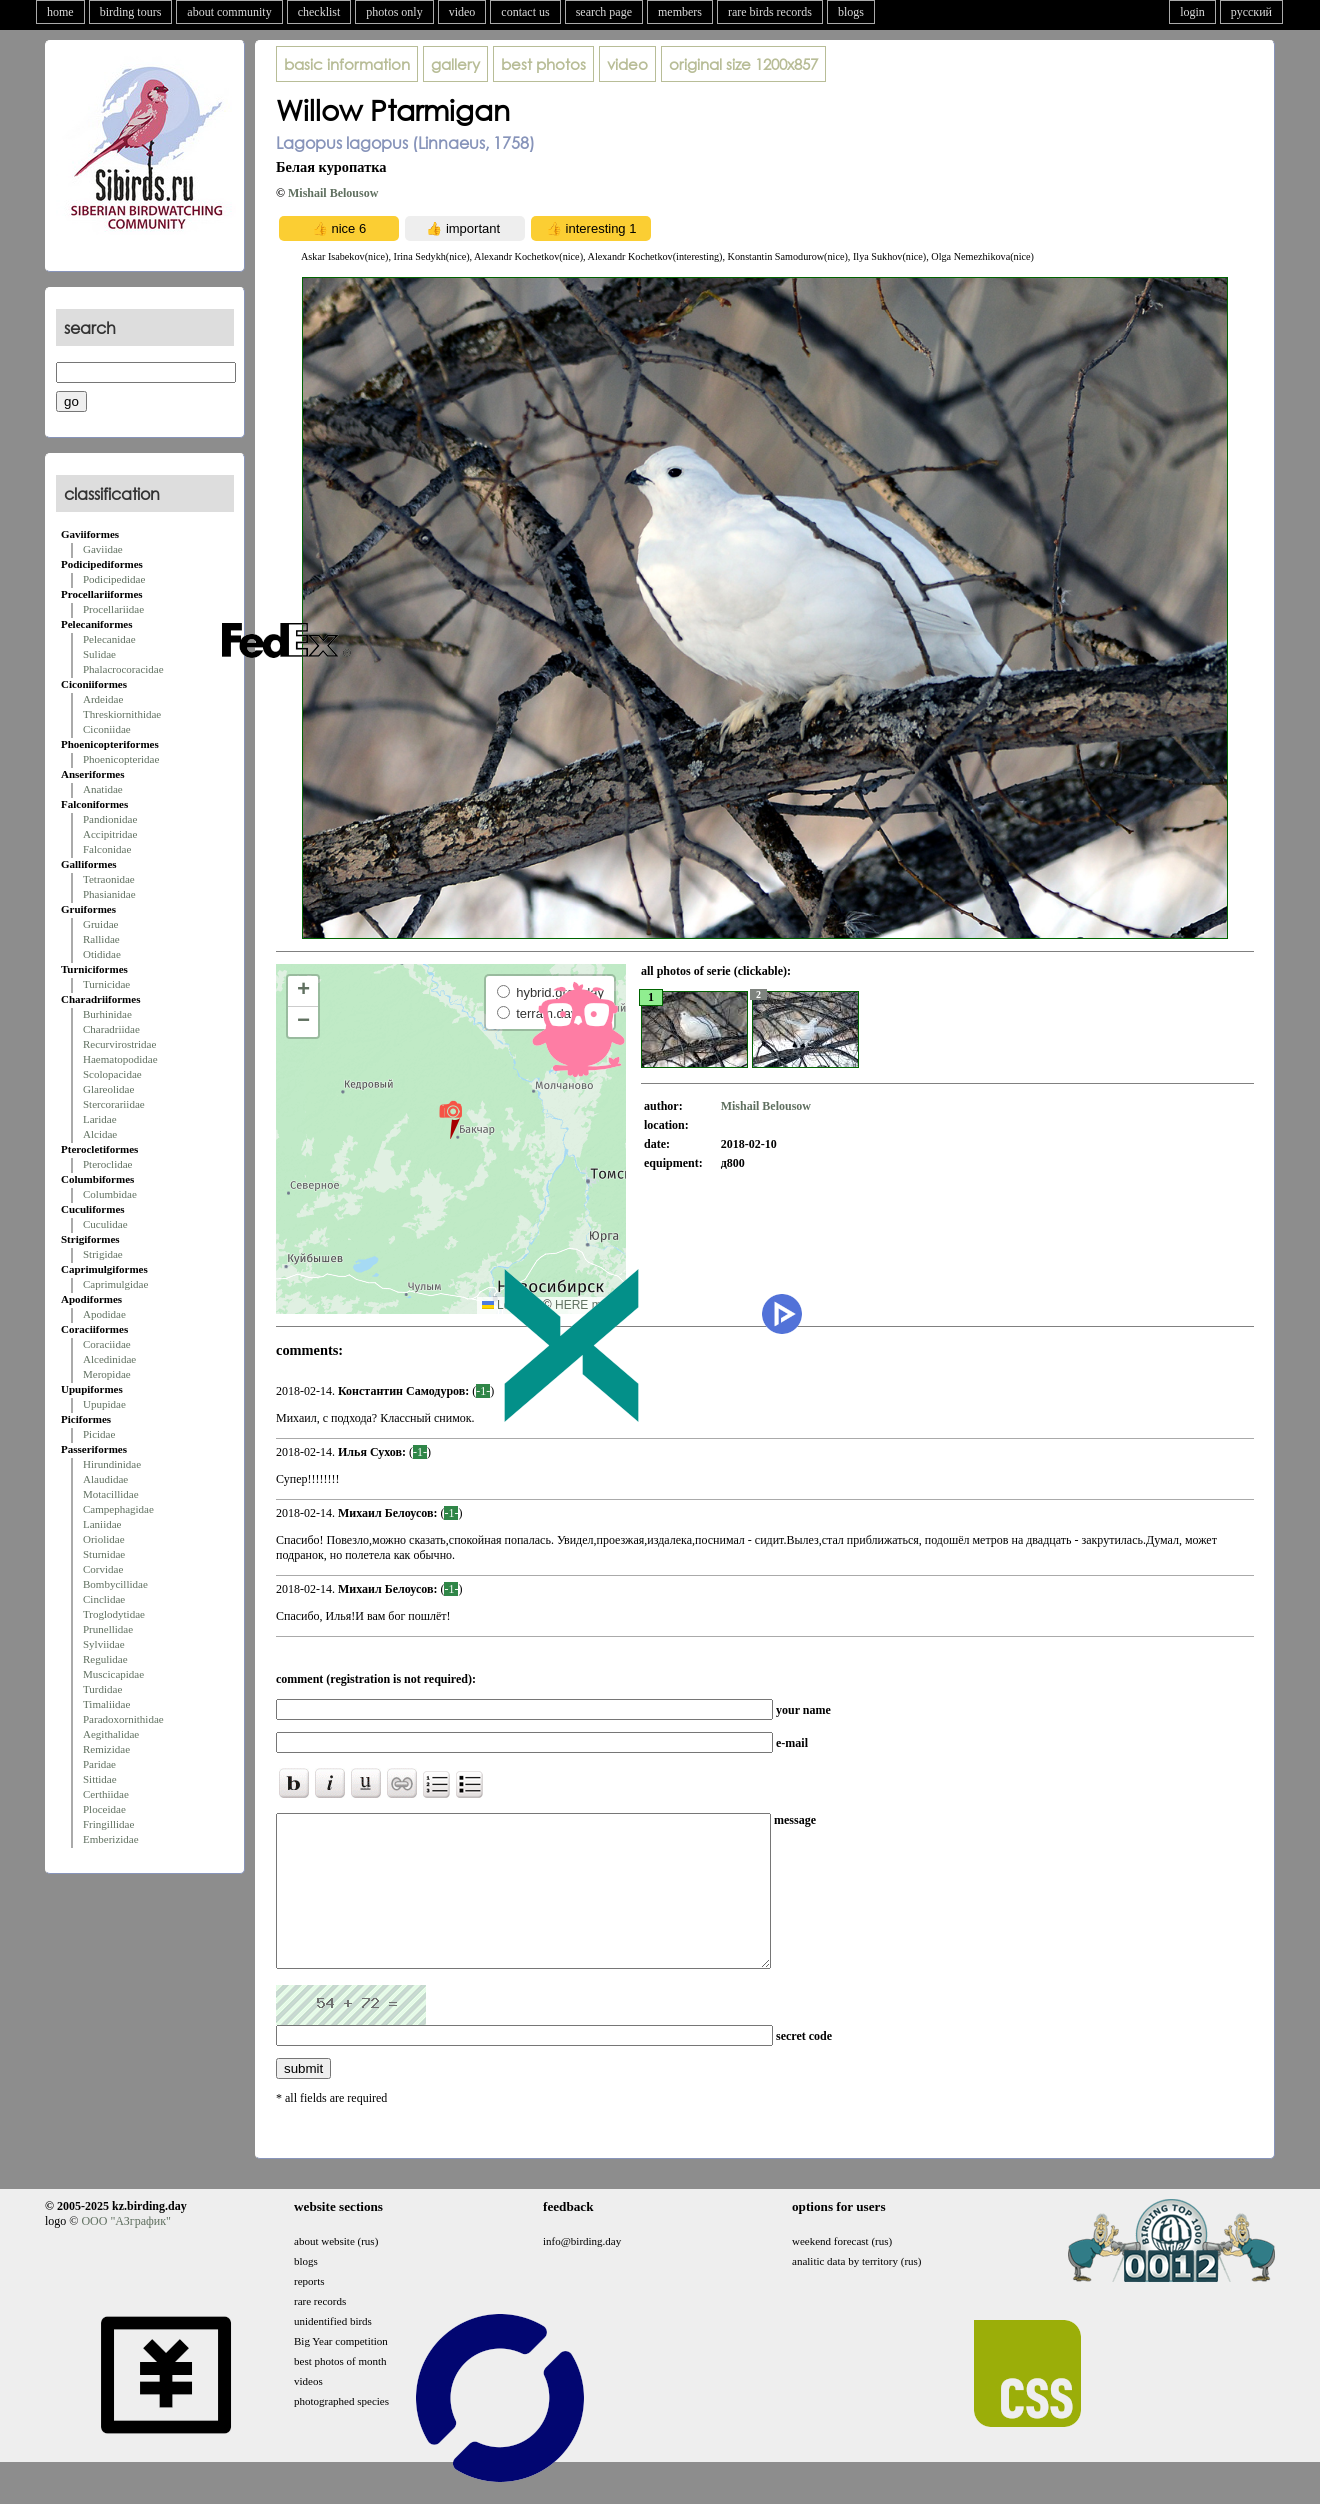  Describe the element at coordinates (286, 640) in the screenshot. I see `open the FedEx shipping app` at that location.